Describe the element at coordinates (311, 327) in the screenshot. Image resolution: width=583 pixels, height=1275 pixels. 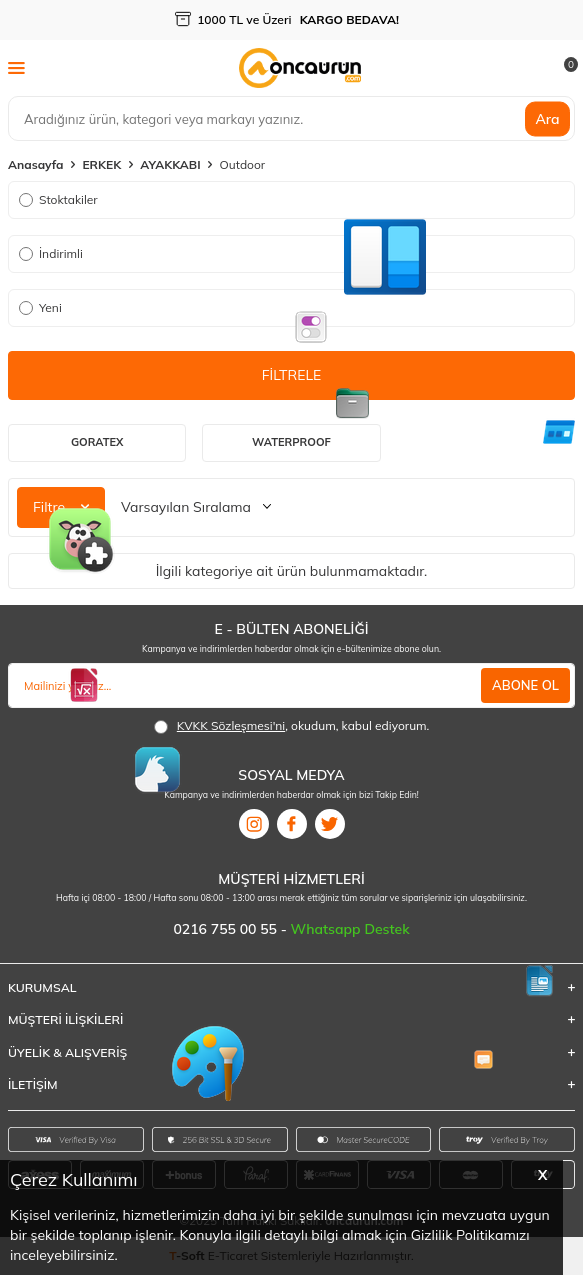
I see `open system settings or preferences` at that location.